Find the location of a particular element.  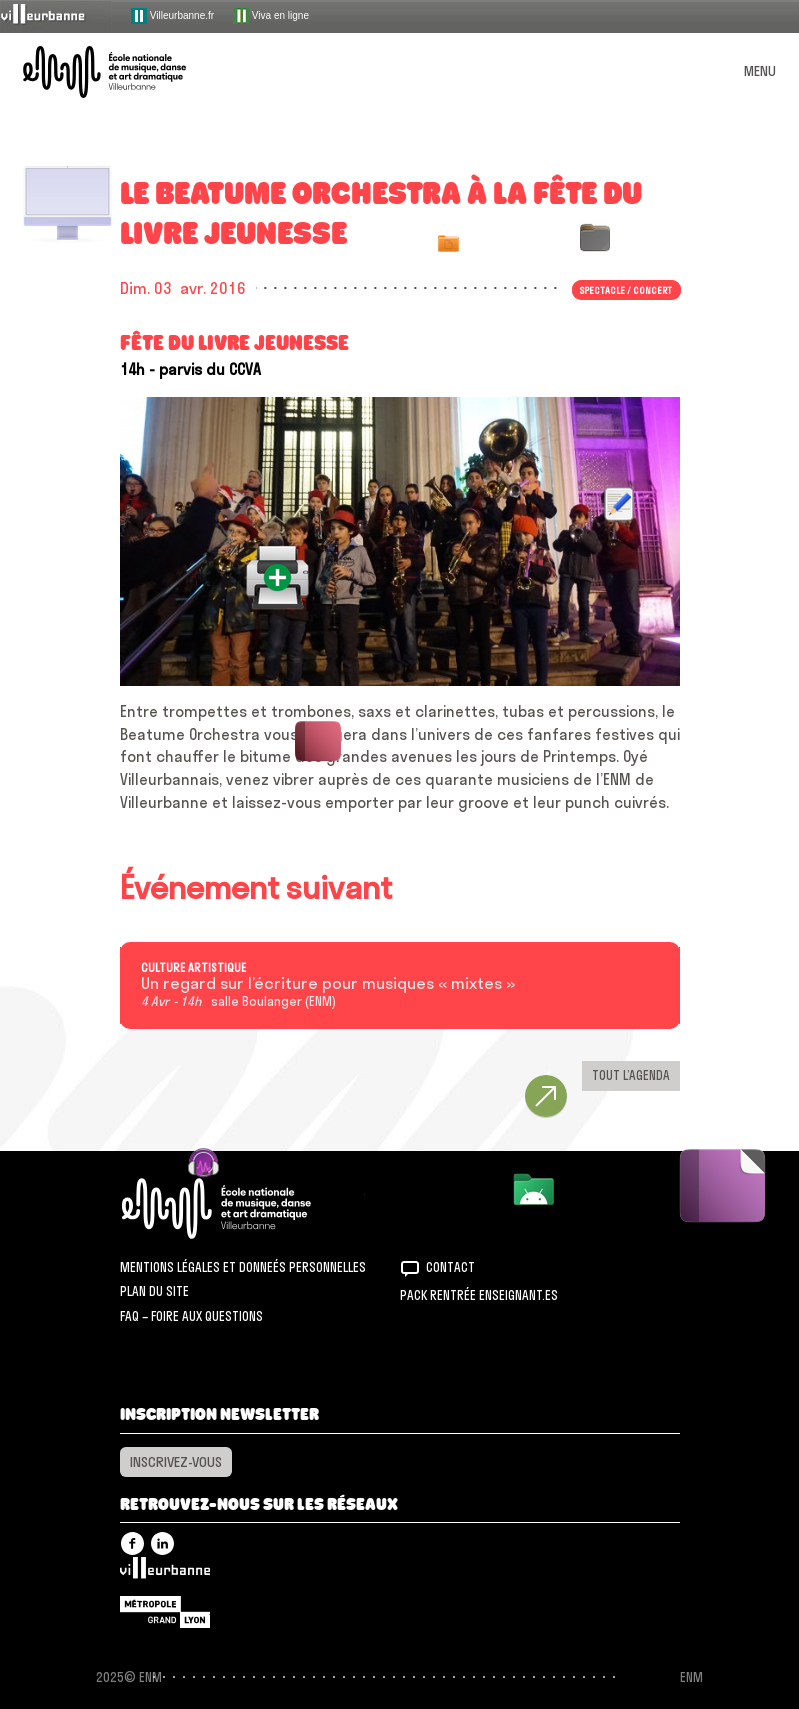

open folder to view contents is located at coordinates (595, 237).